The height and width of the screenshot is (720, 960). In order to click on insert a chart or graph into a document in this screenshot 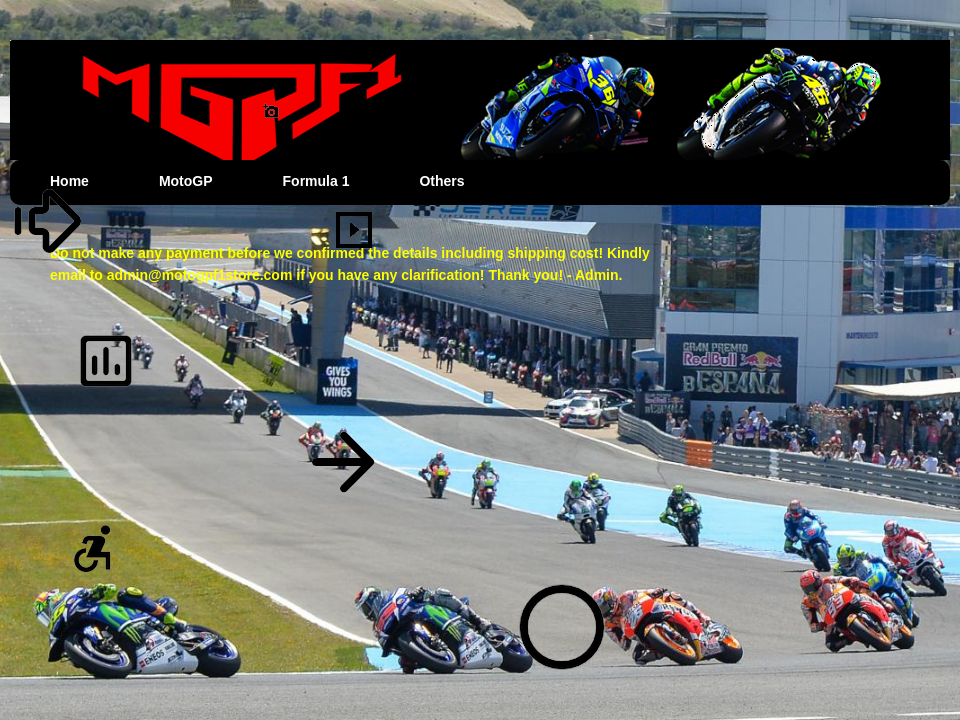, I will do `click(106, 361)`.